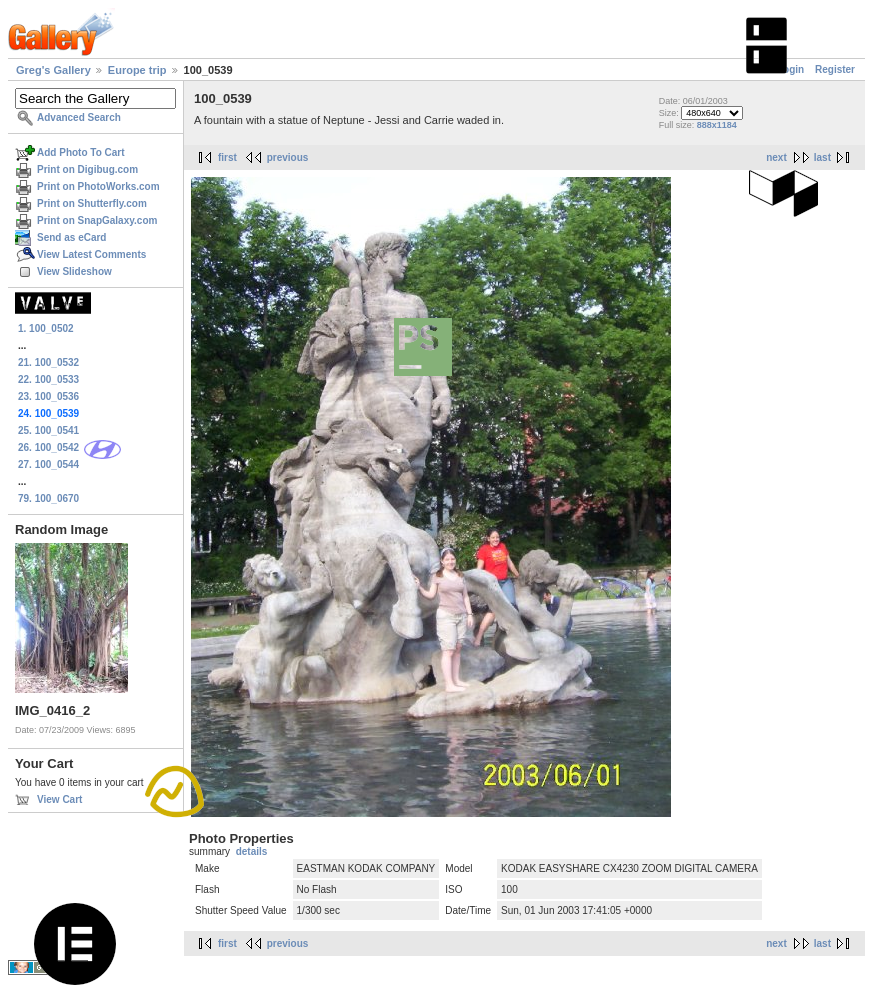 The image size is (873, 985). I want to click on open phpstorm ide, so click(423, 347).